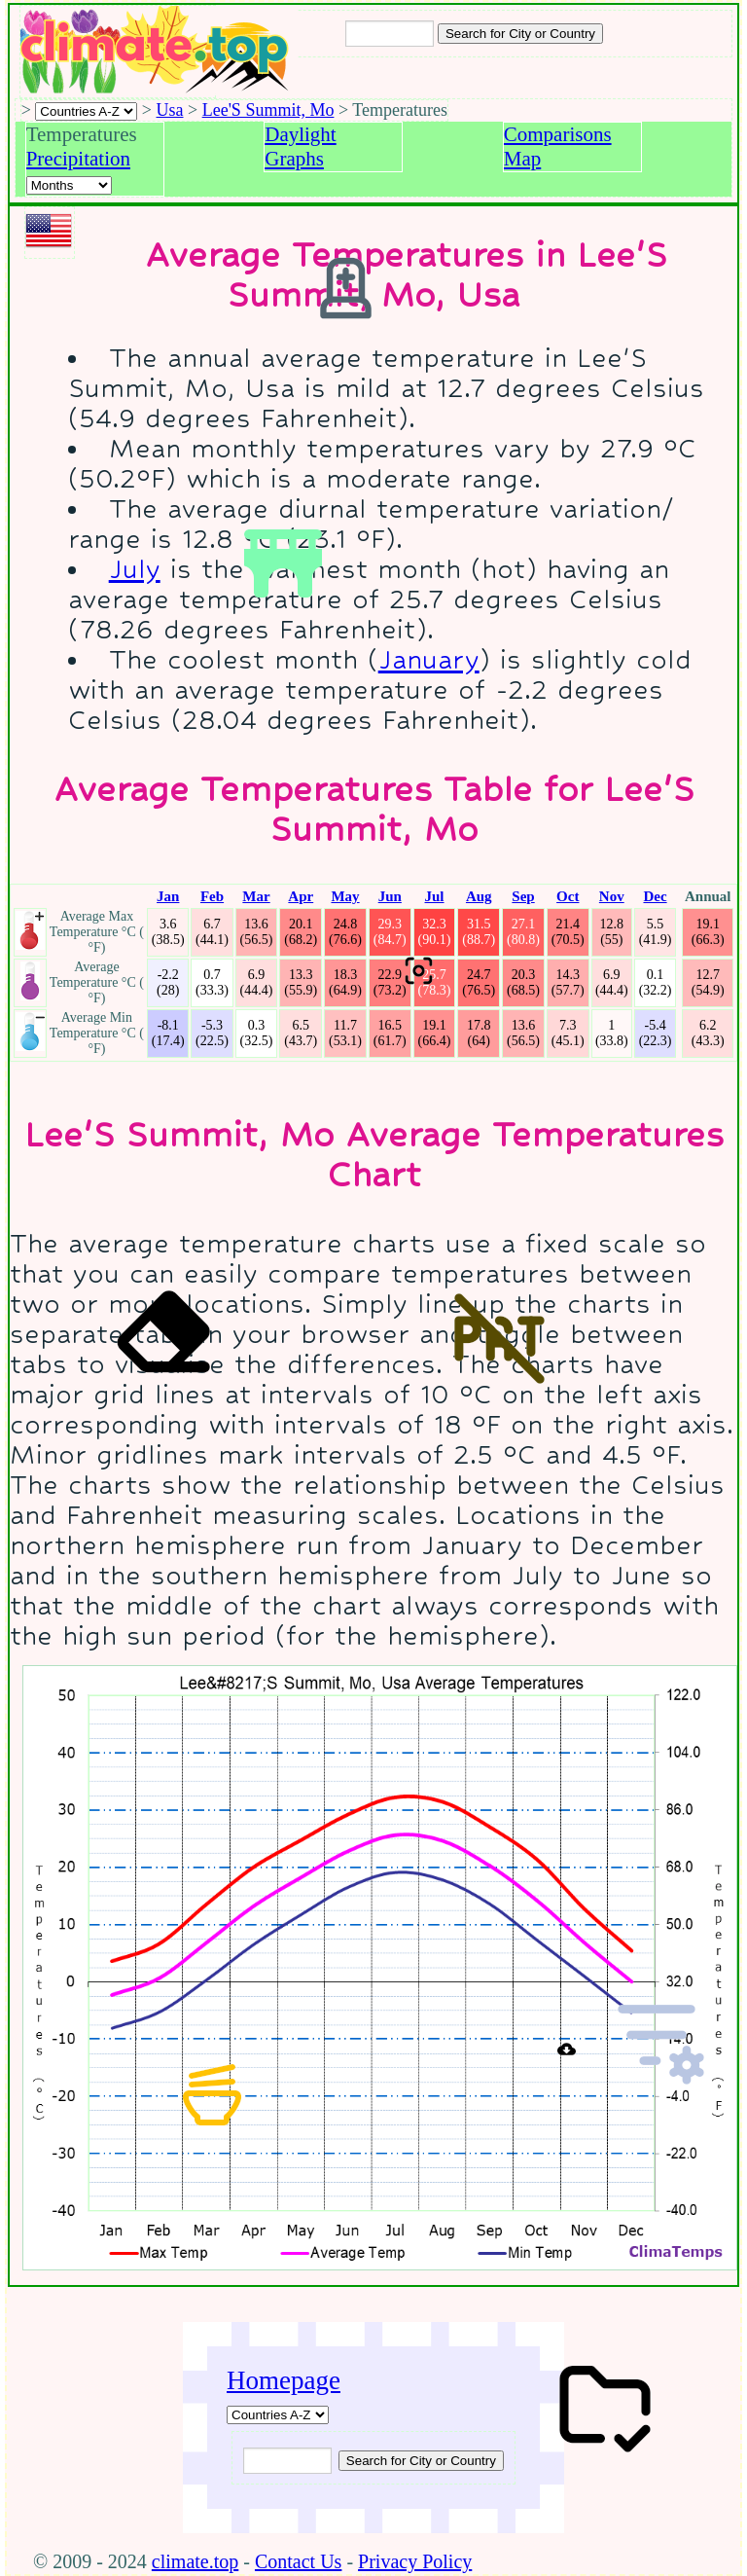  What do you see at coordinates (212, 2096) in the screenshot?
I see `browse asian cuisine restaurants` at bounding box center [212, 2096].